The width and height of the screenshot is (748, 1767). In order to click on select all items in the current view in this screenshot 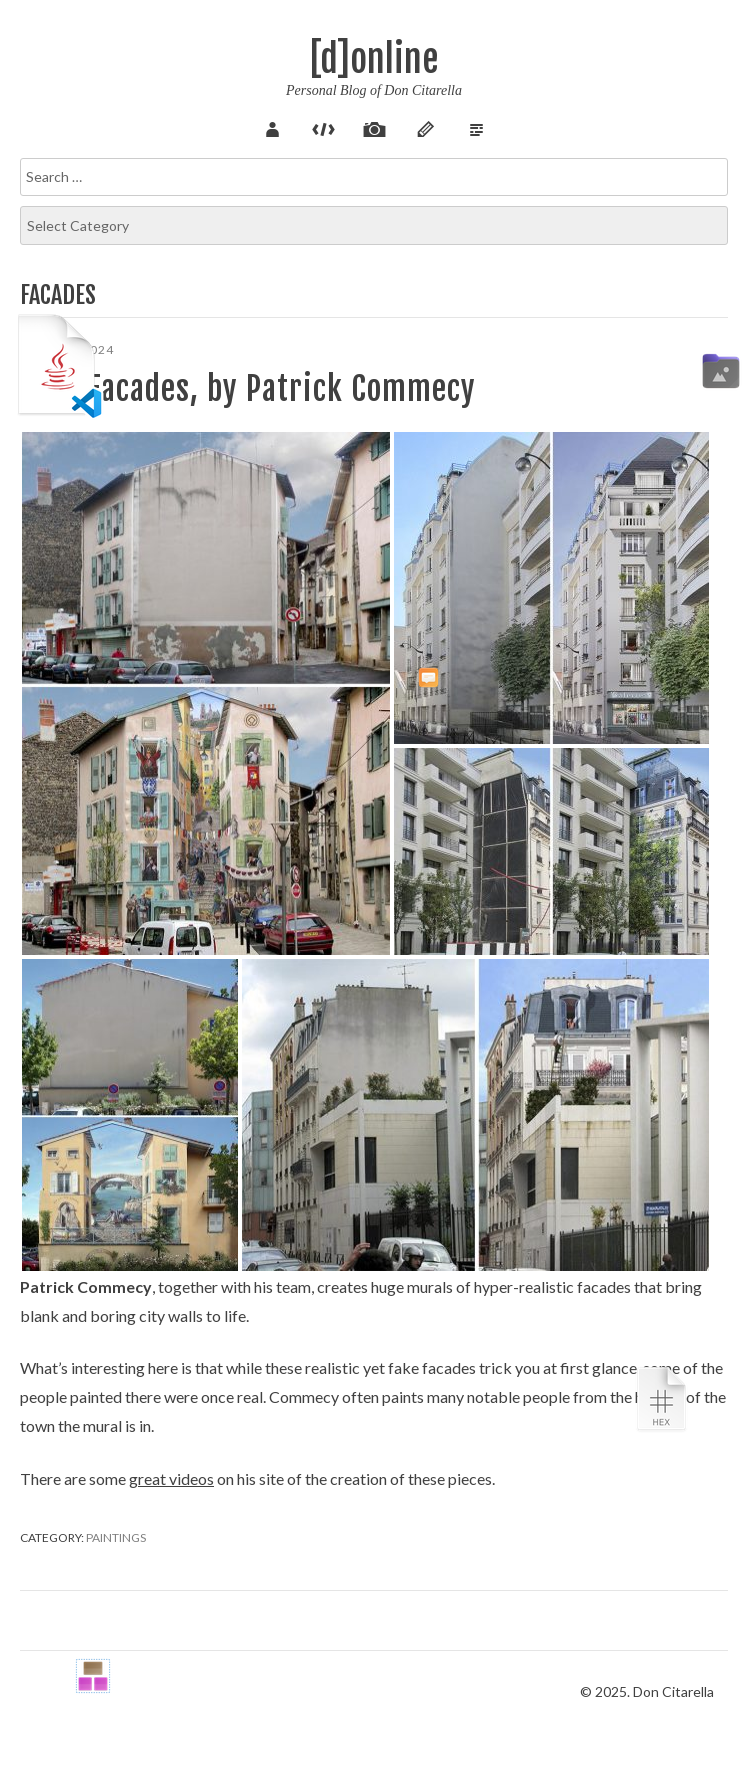, I will do `click(93, 1676)`.